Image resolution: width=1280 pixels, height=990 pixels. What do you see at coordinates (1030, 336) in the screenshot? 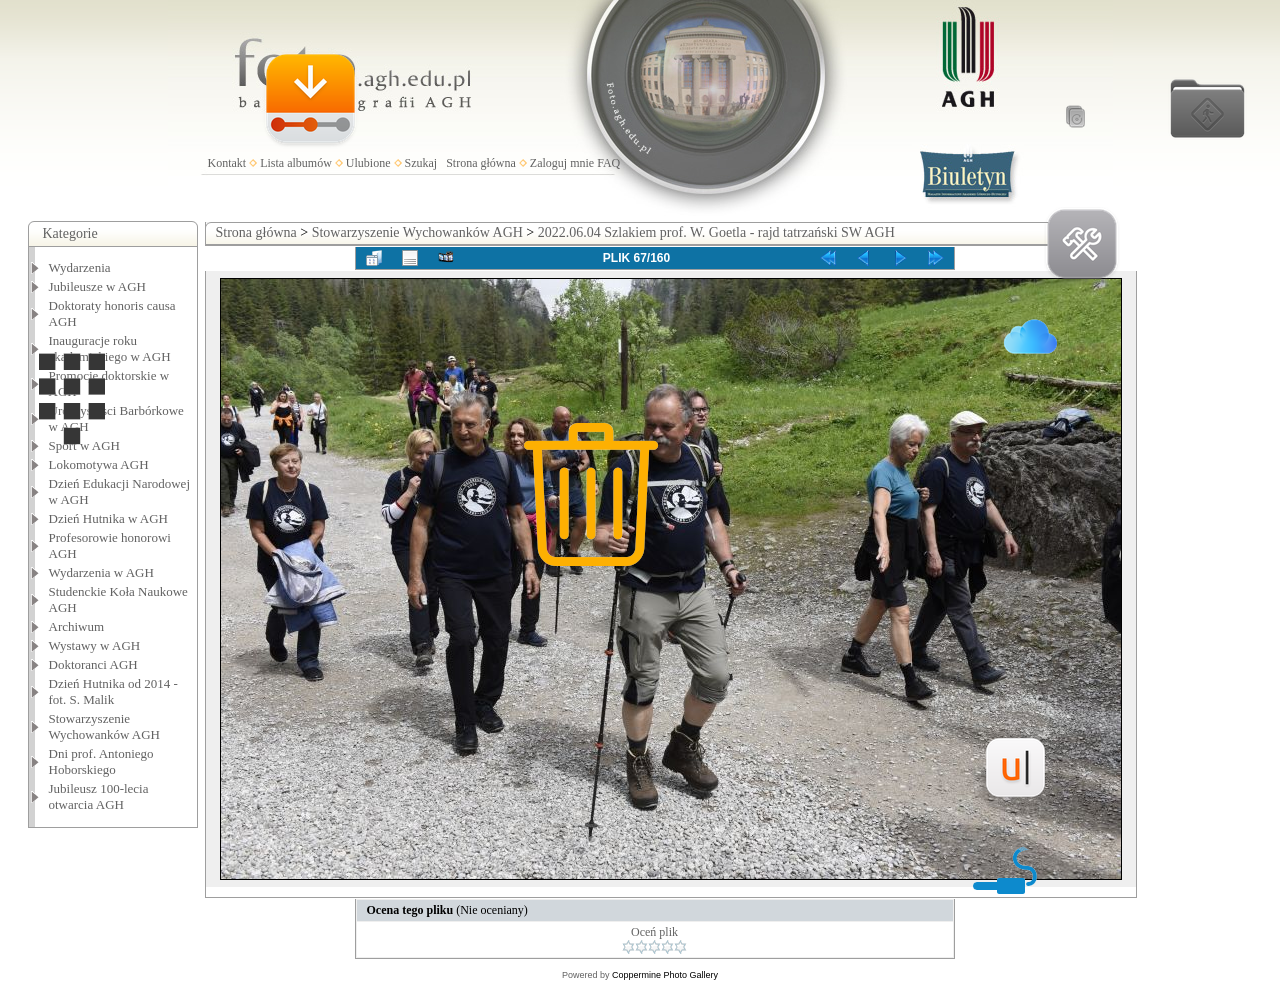
I see `access iCloud Drive cloud storage` at bounding box center [1030, 336].